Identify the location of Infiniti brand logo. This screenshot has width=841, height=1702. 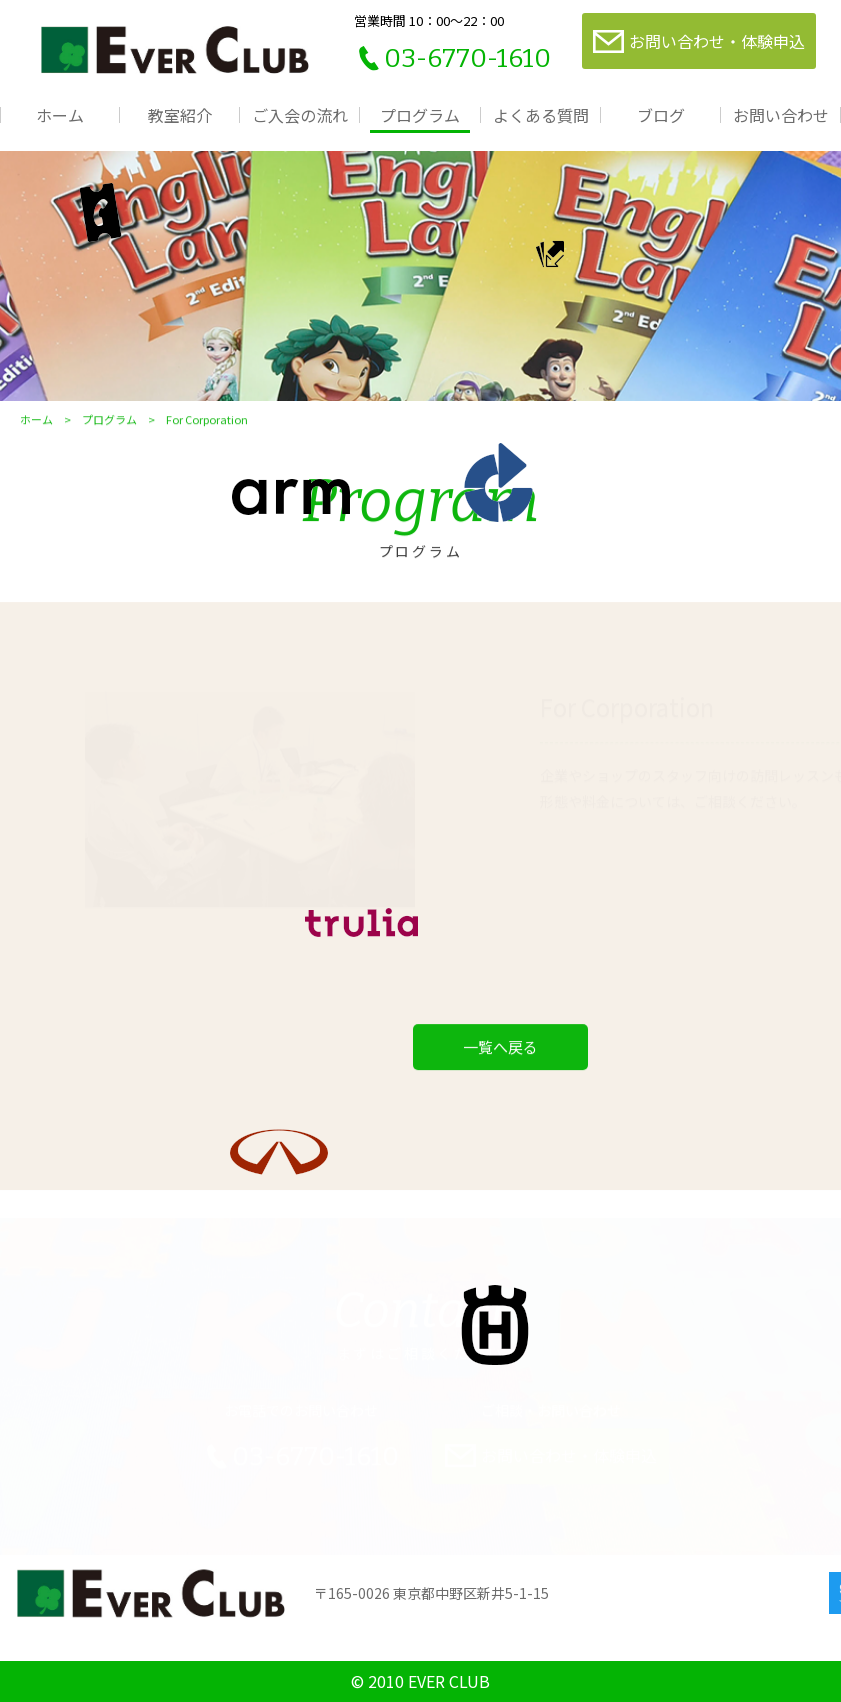
(279, 1152).